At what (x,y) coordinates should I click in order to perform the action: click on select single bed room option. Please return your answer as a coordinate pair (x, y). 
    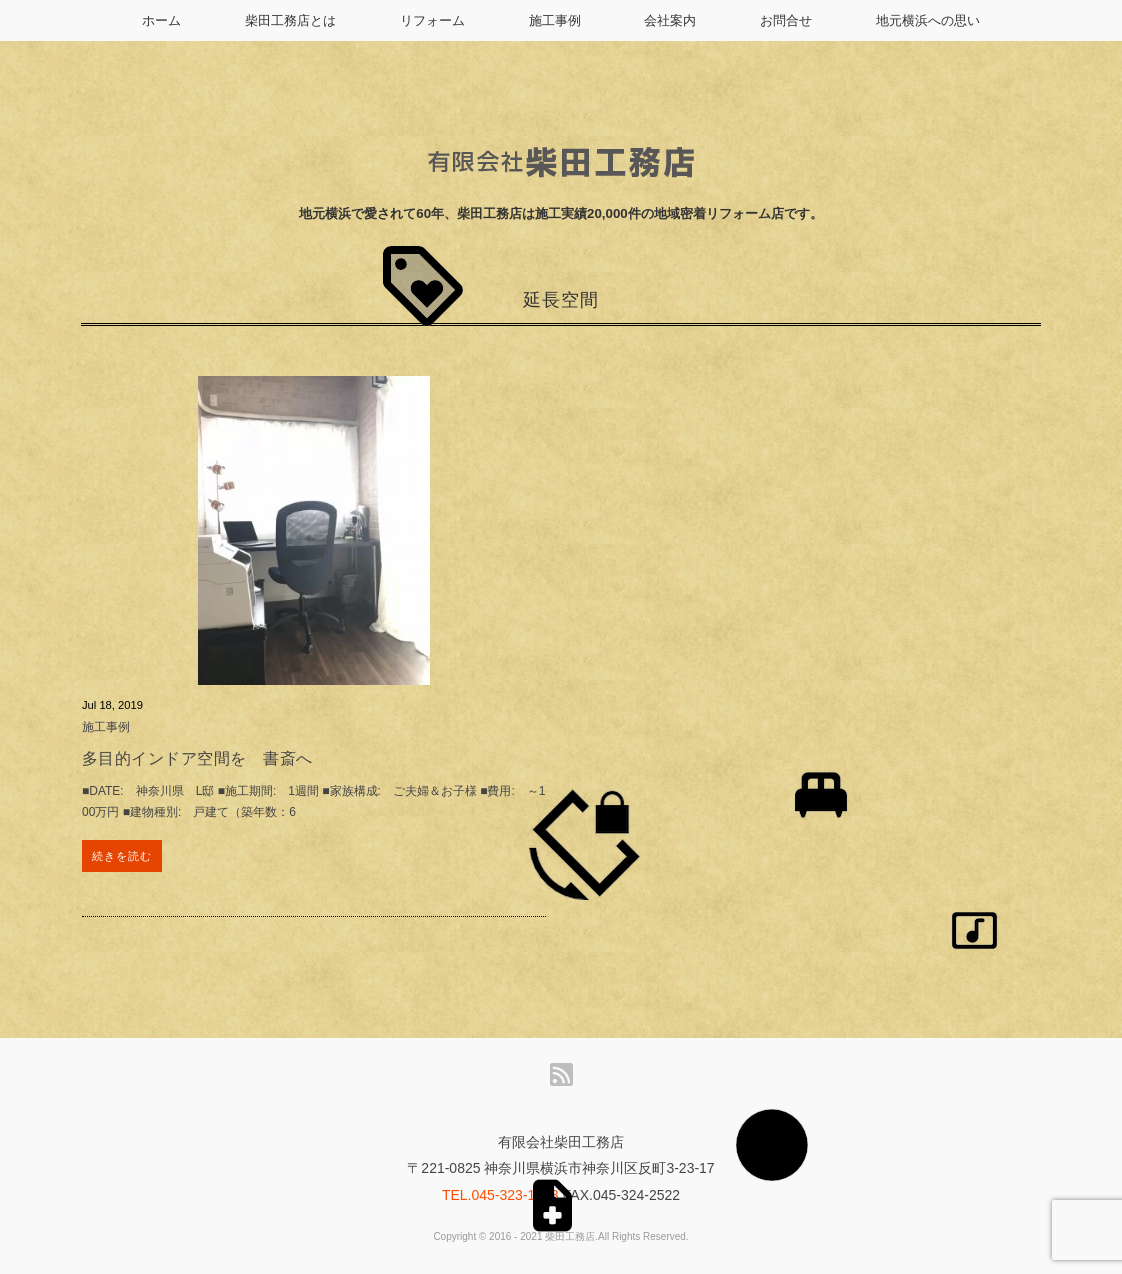
    Looking at the image, I should click on (821, 795).